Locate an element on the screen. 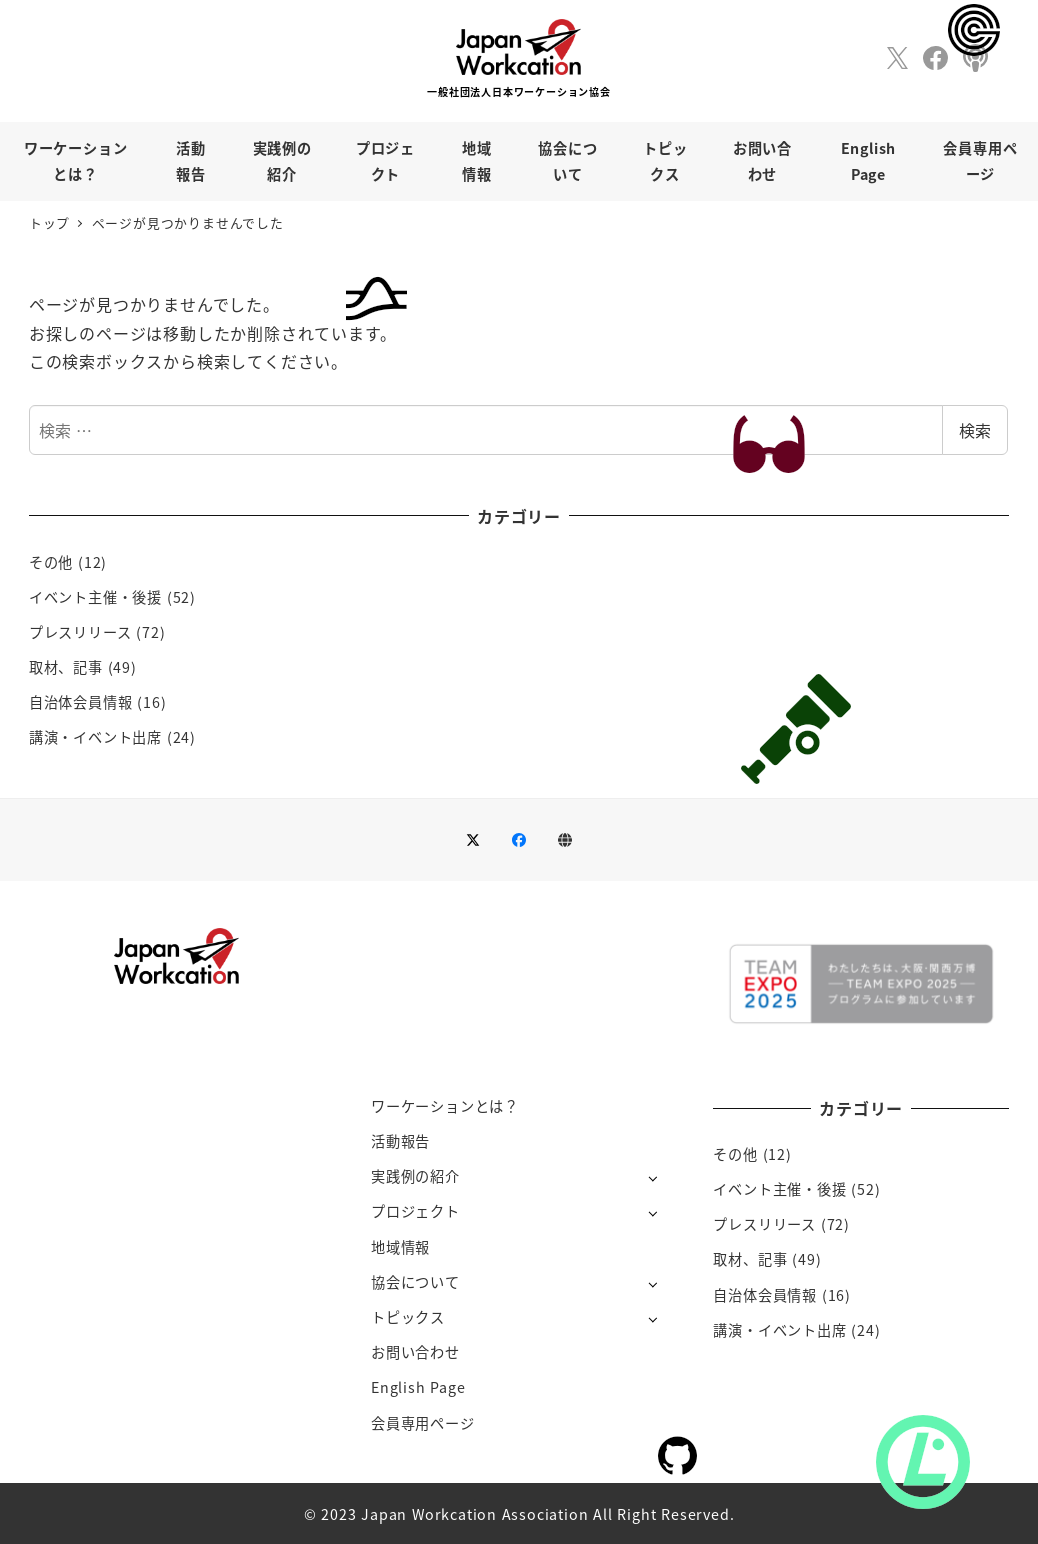 This screenshot has width=1038, height=1544. apache pulsar logo is located at coordinates (376, 298).